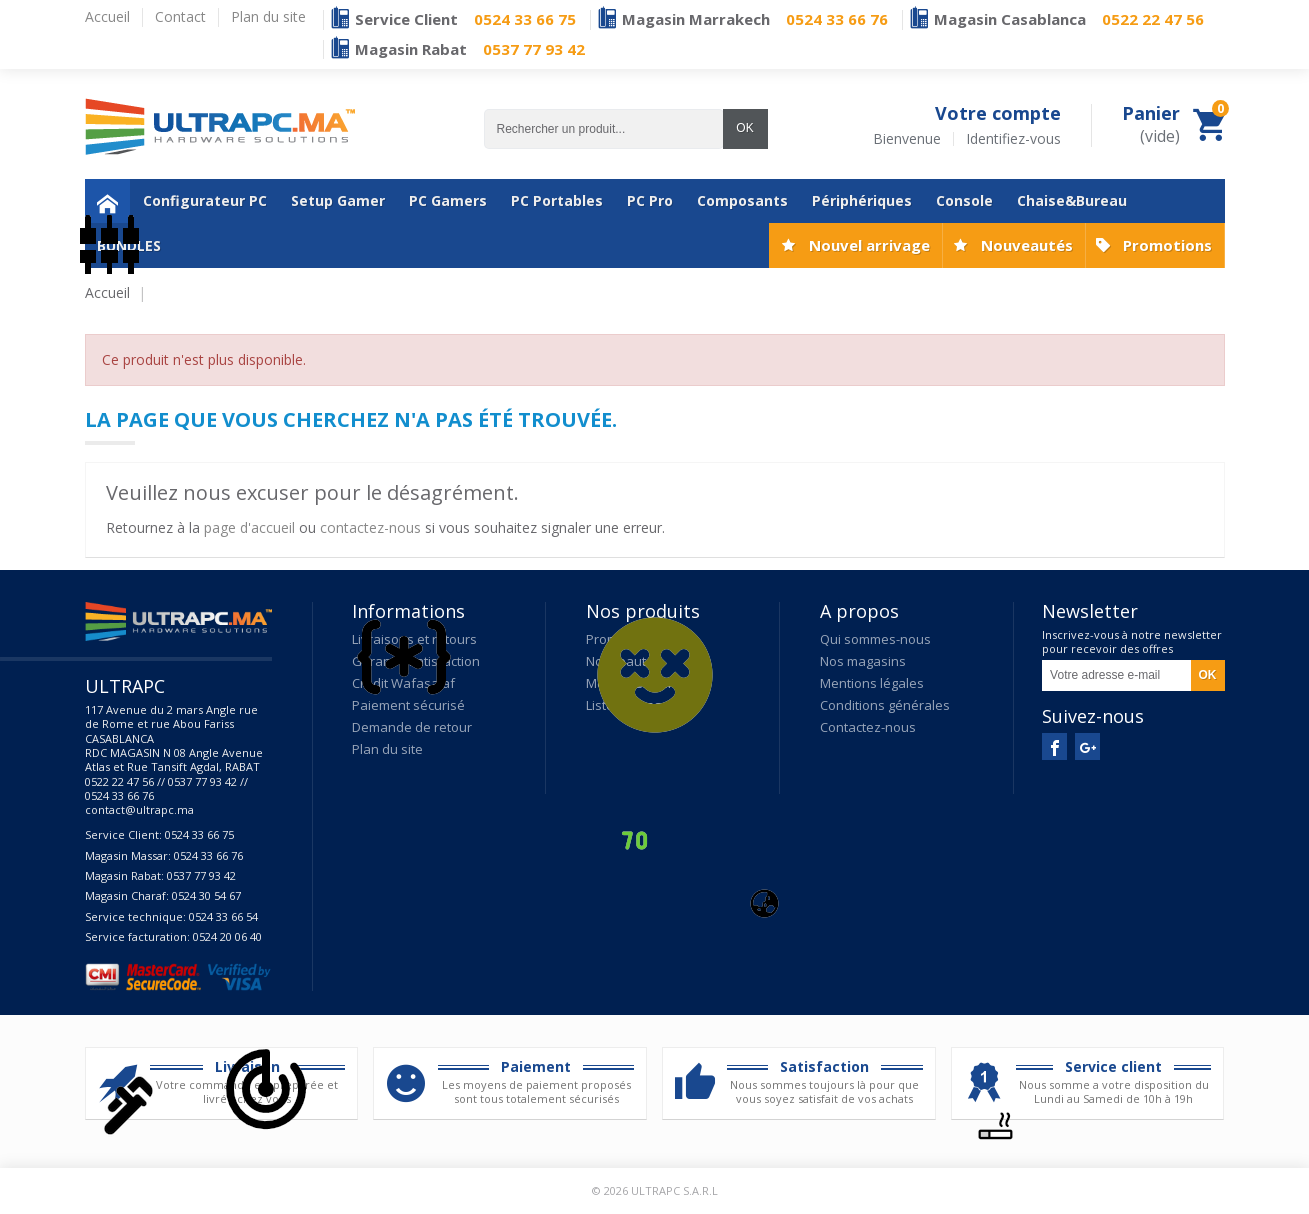 This screenshot has height=1214, width=1309. I want to click on insert a code snippet or variable placeholder, so click(404, 657).